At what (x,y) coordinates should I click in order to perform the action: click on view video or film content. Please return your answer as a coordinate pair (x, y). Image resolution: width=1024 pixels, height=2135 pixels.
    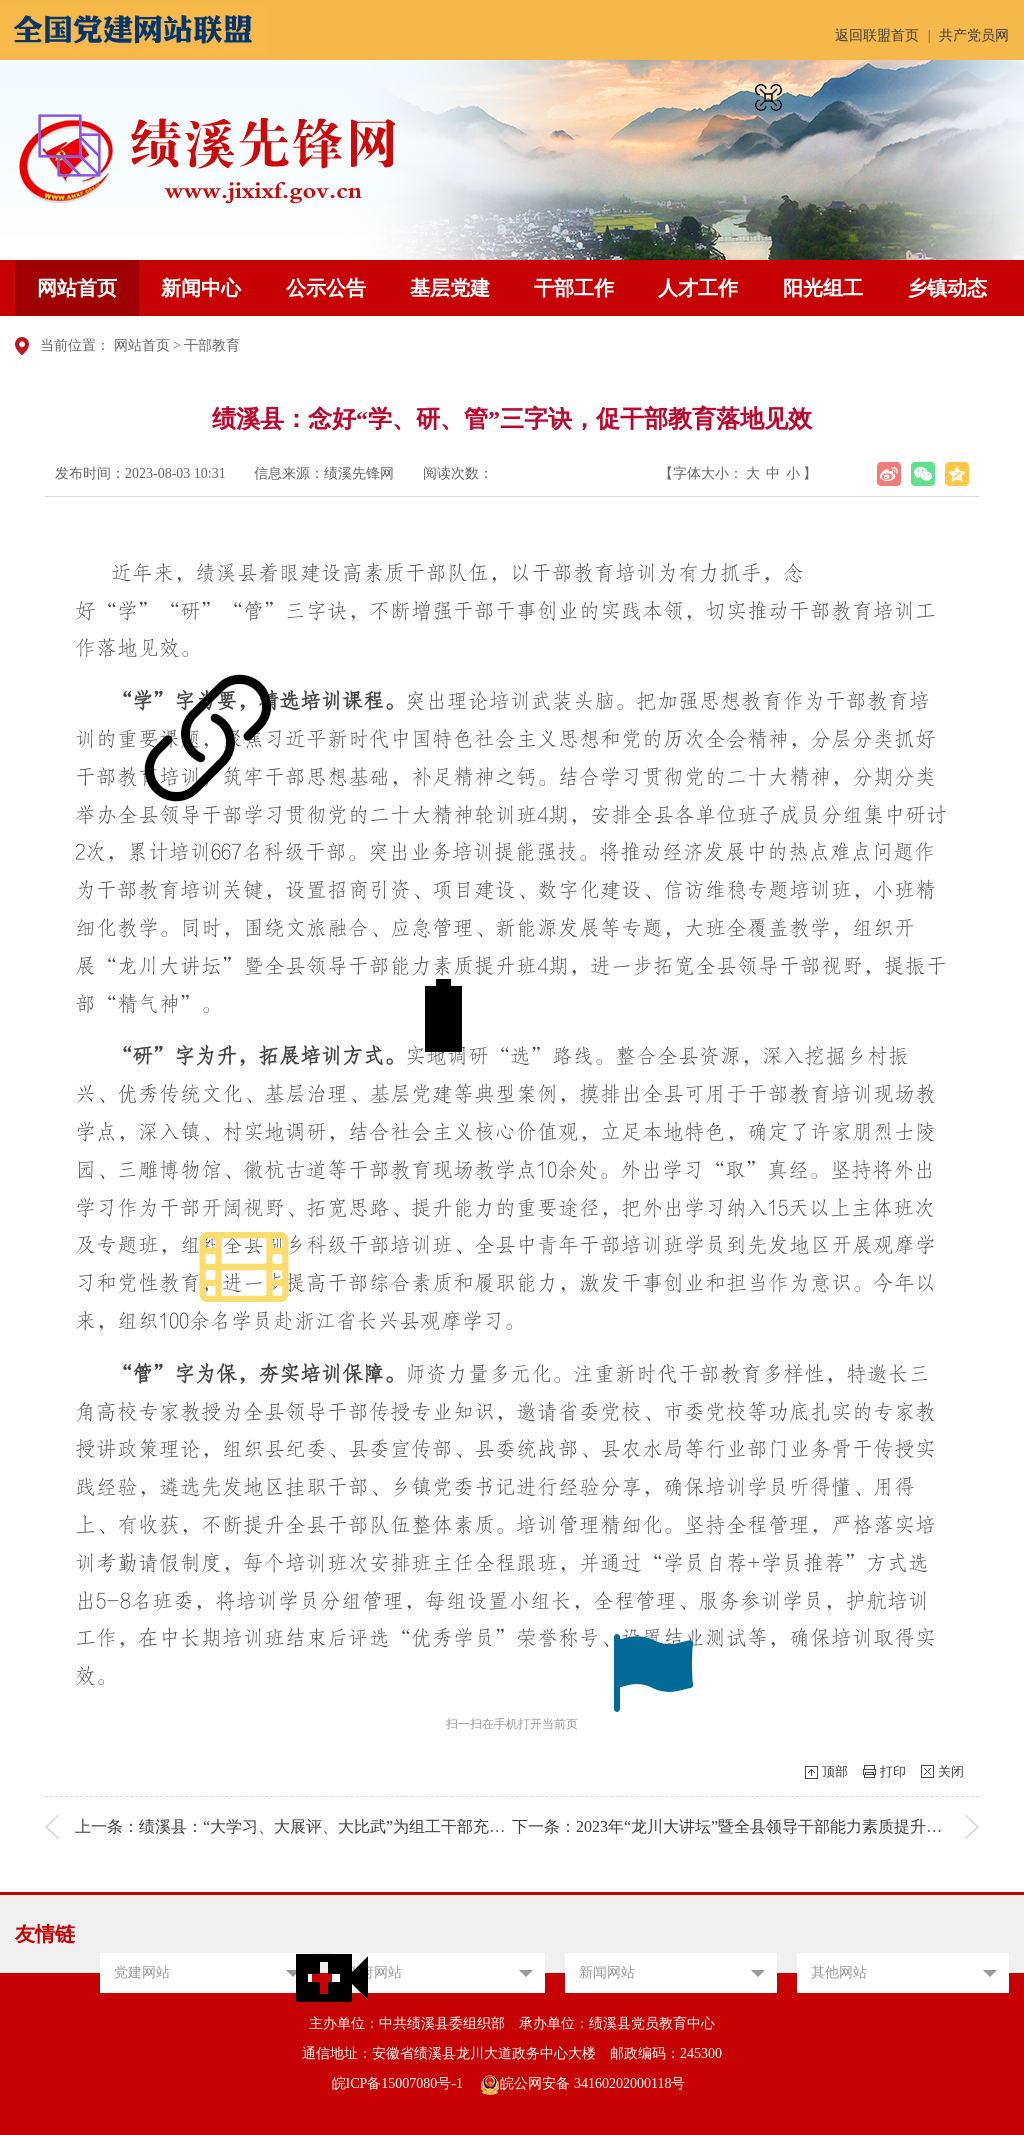
    Looking at the image, I should click on (244, 1267).